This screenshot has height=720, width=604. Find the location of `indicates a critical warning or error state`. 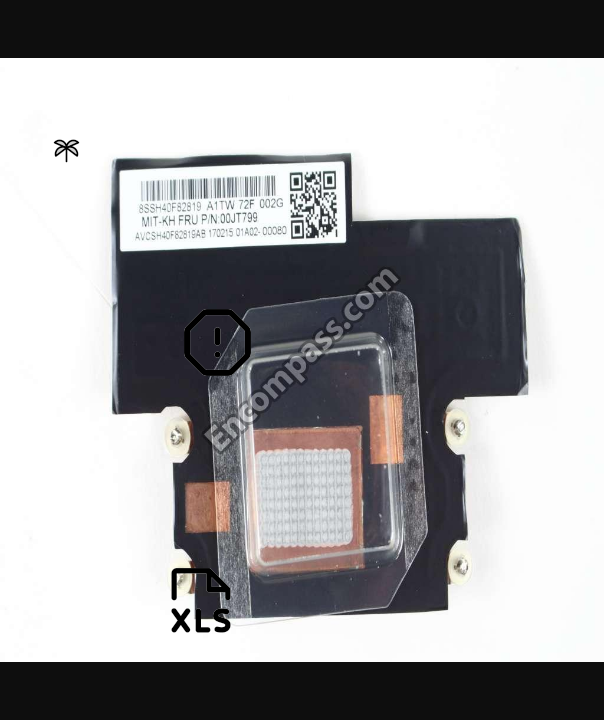

indicates a critical warning or error state is located at coordinates (217, 342).